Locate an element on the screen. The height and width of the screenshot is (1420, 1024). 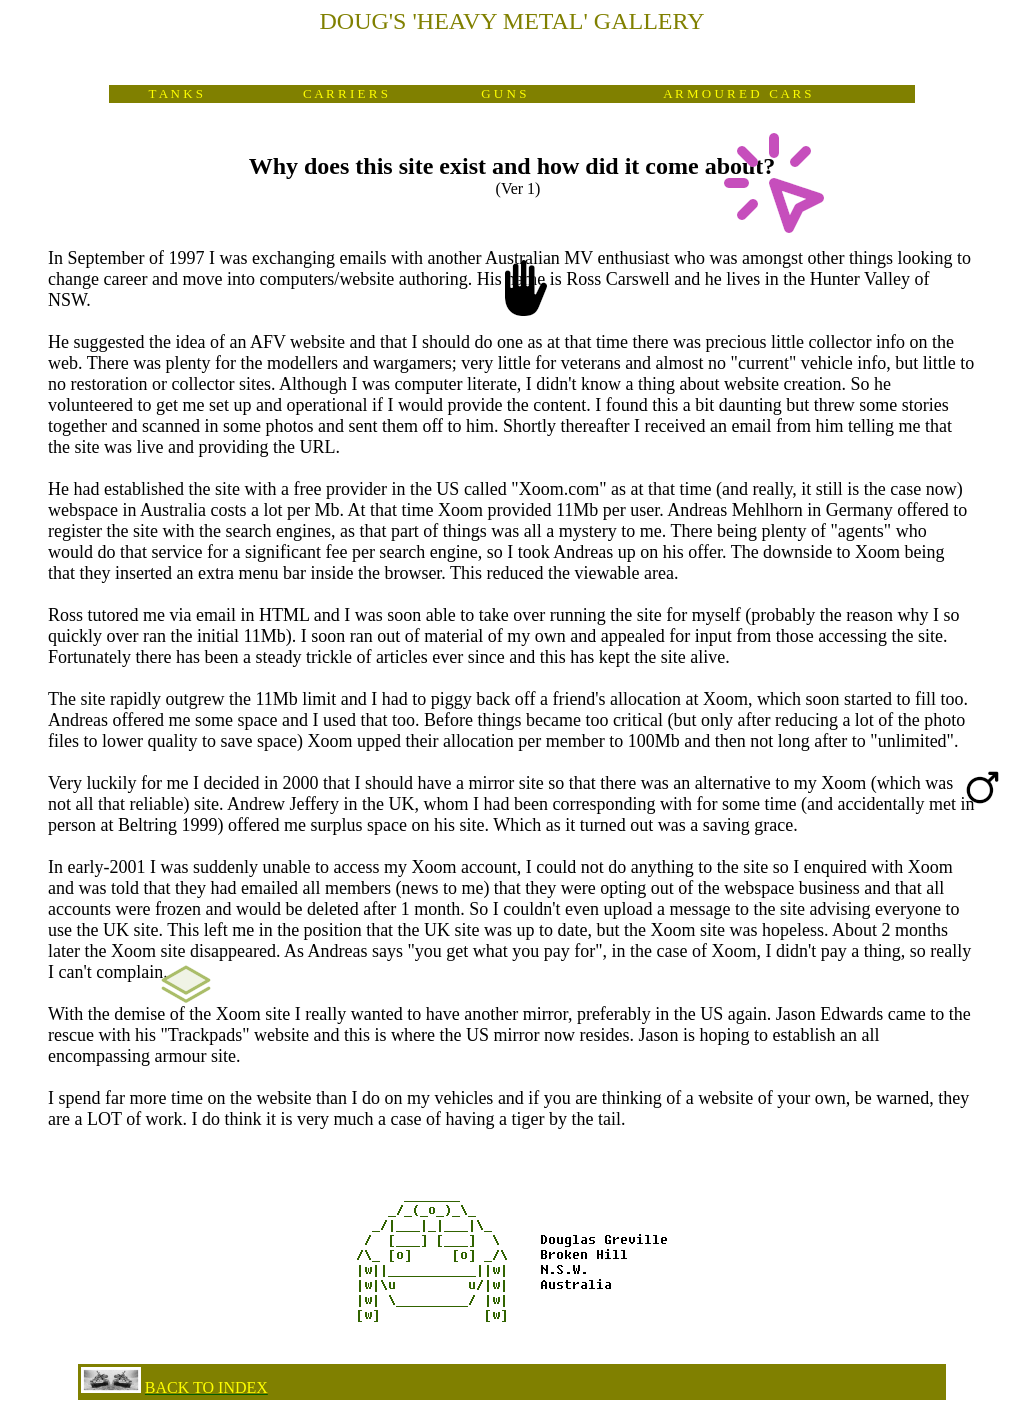
stop or halt an action is located at coordinates (526, 288).